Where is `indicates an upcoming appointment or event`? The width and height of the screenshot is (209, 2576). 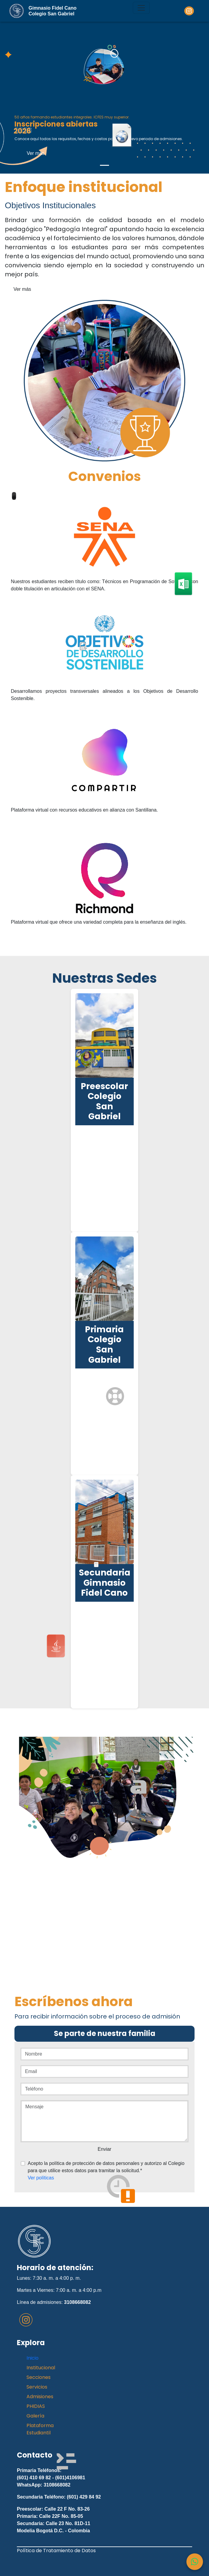 indicates an upcoming appointment or event is located at coordinates (121, 2189).